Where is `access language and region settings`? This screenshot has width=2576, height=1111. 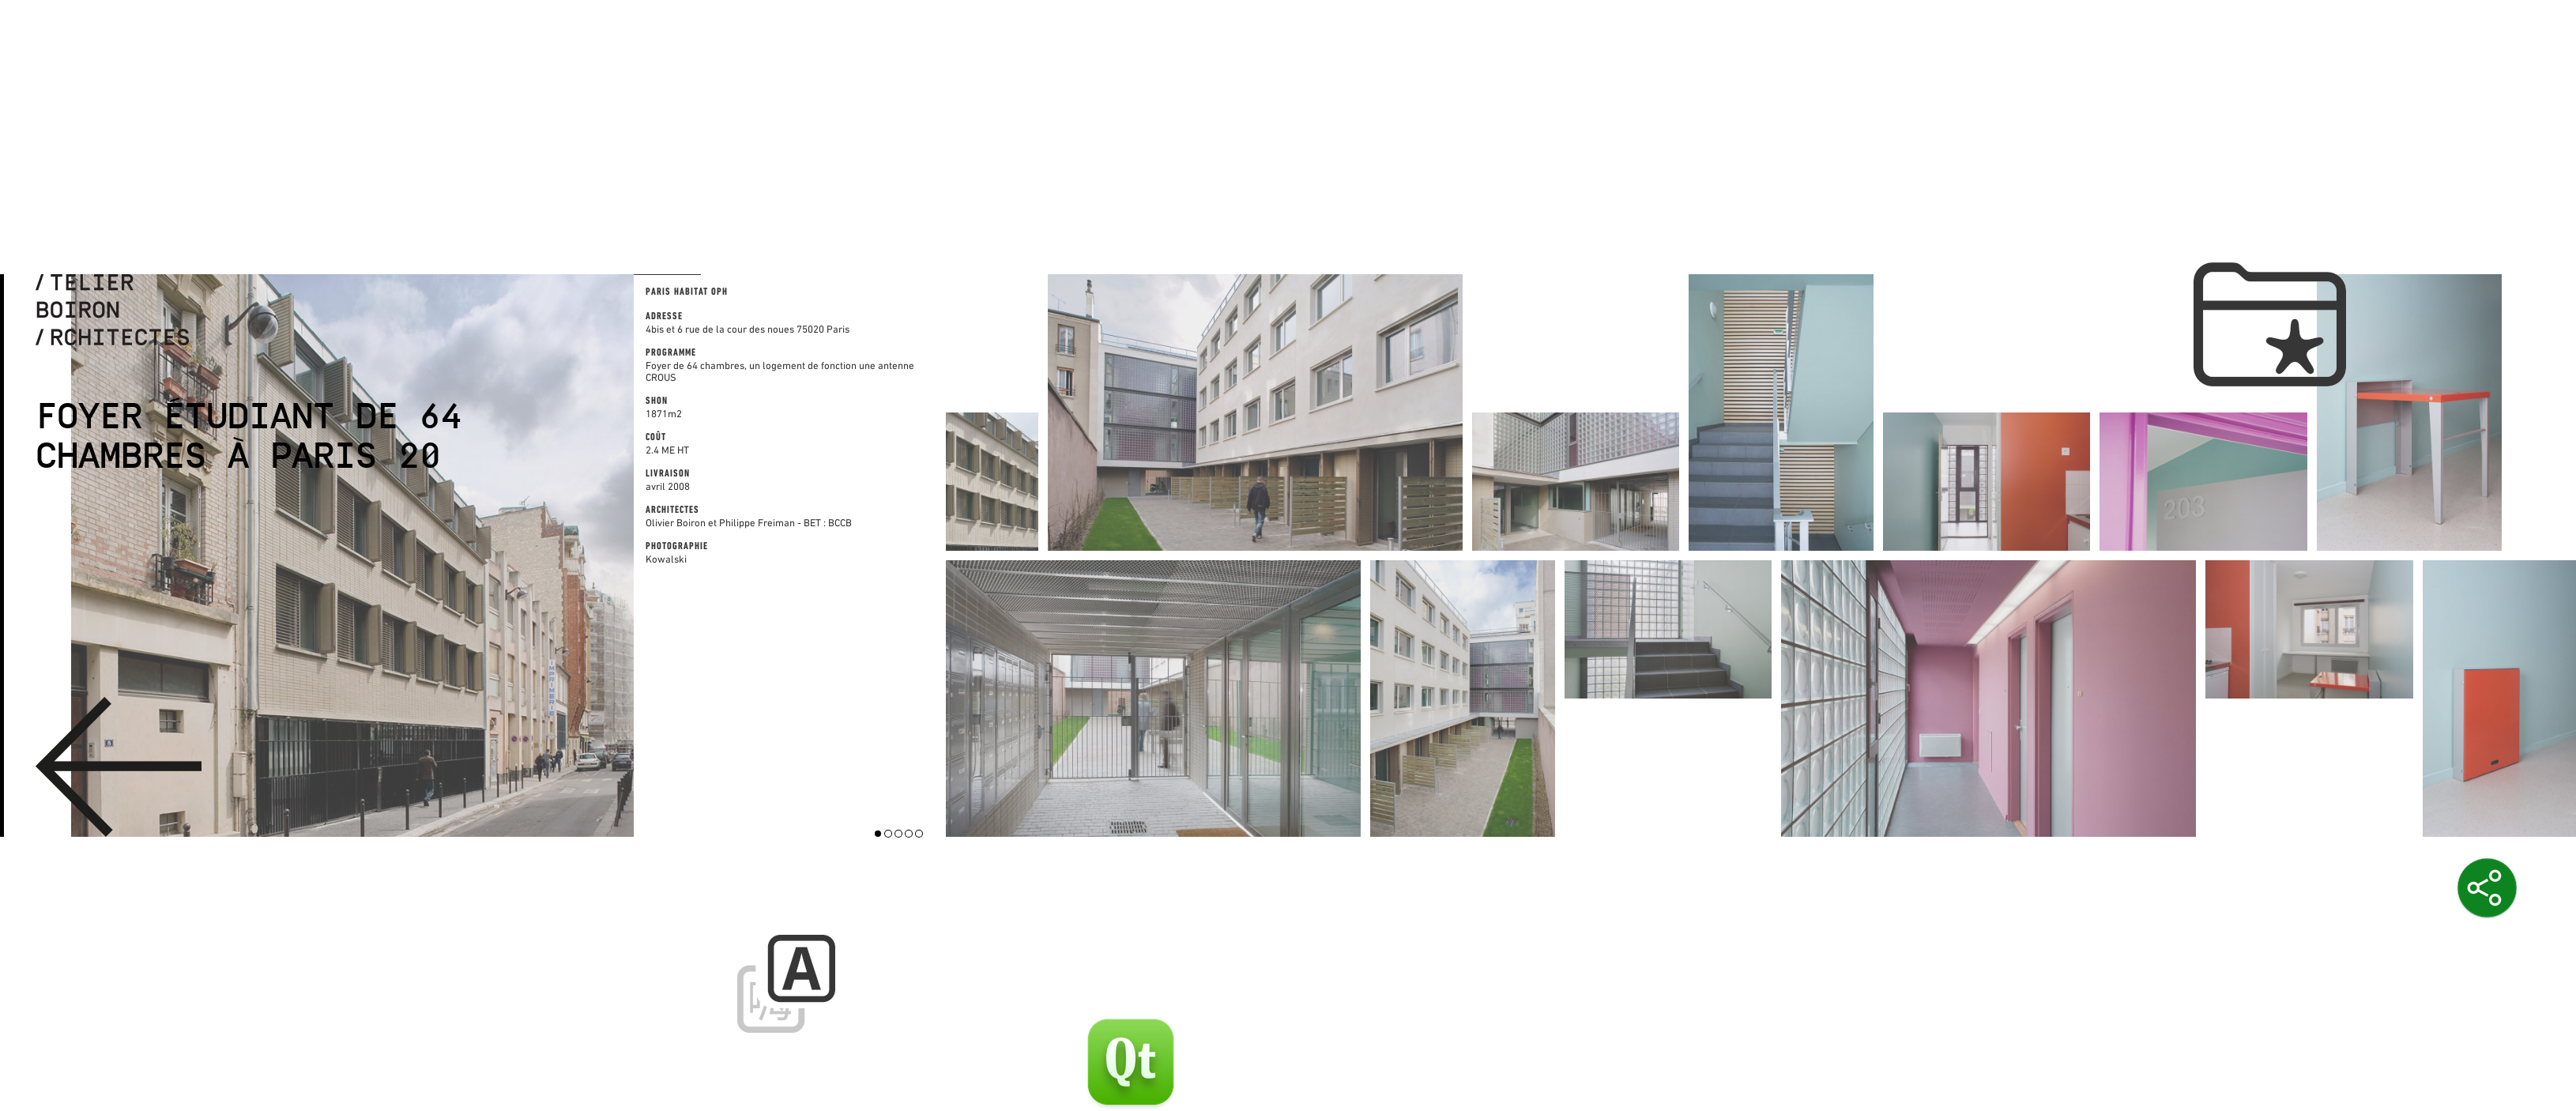 access language and region settings is located at coordinates (786, 984).